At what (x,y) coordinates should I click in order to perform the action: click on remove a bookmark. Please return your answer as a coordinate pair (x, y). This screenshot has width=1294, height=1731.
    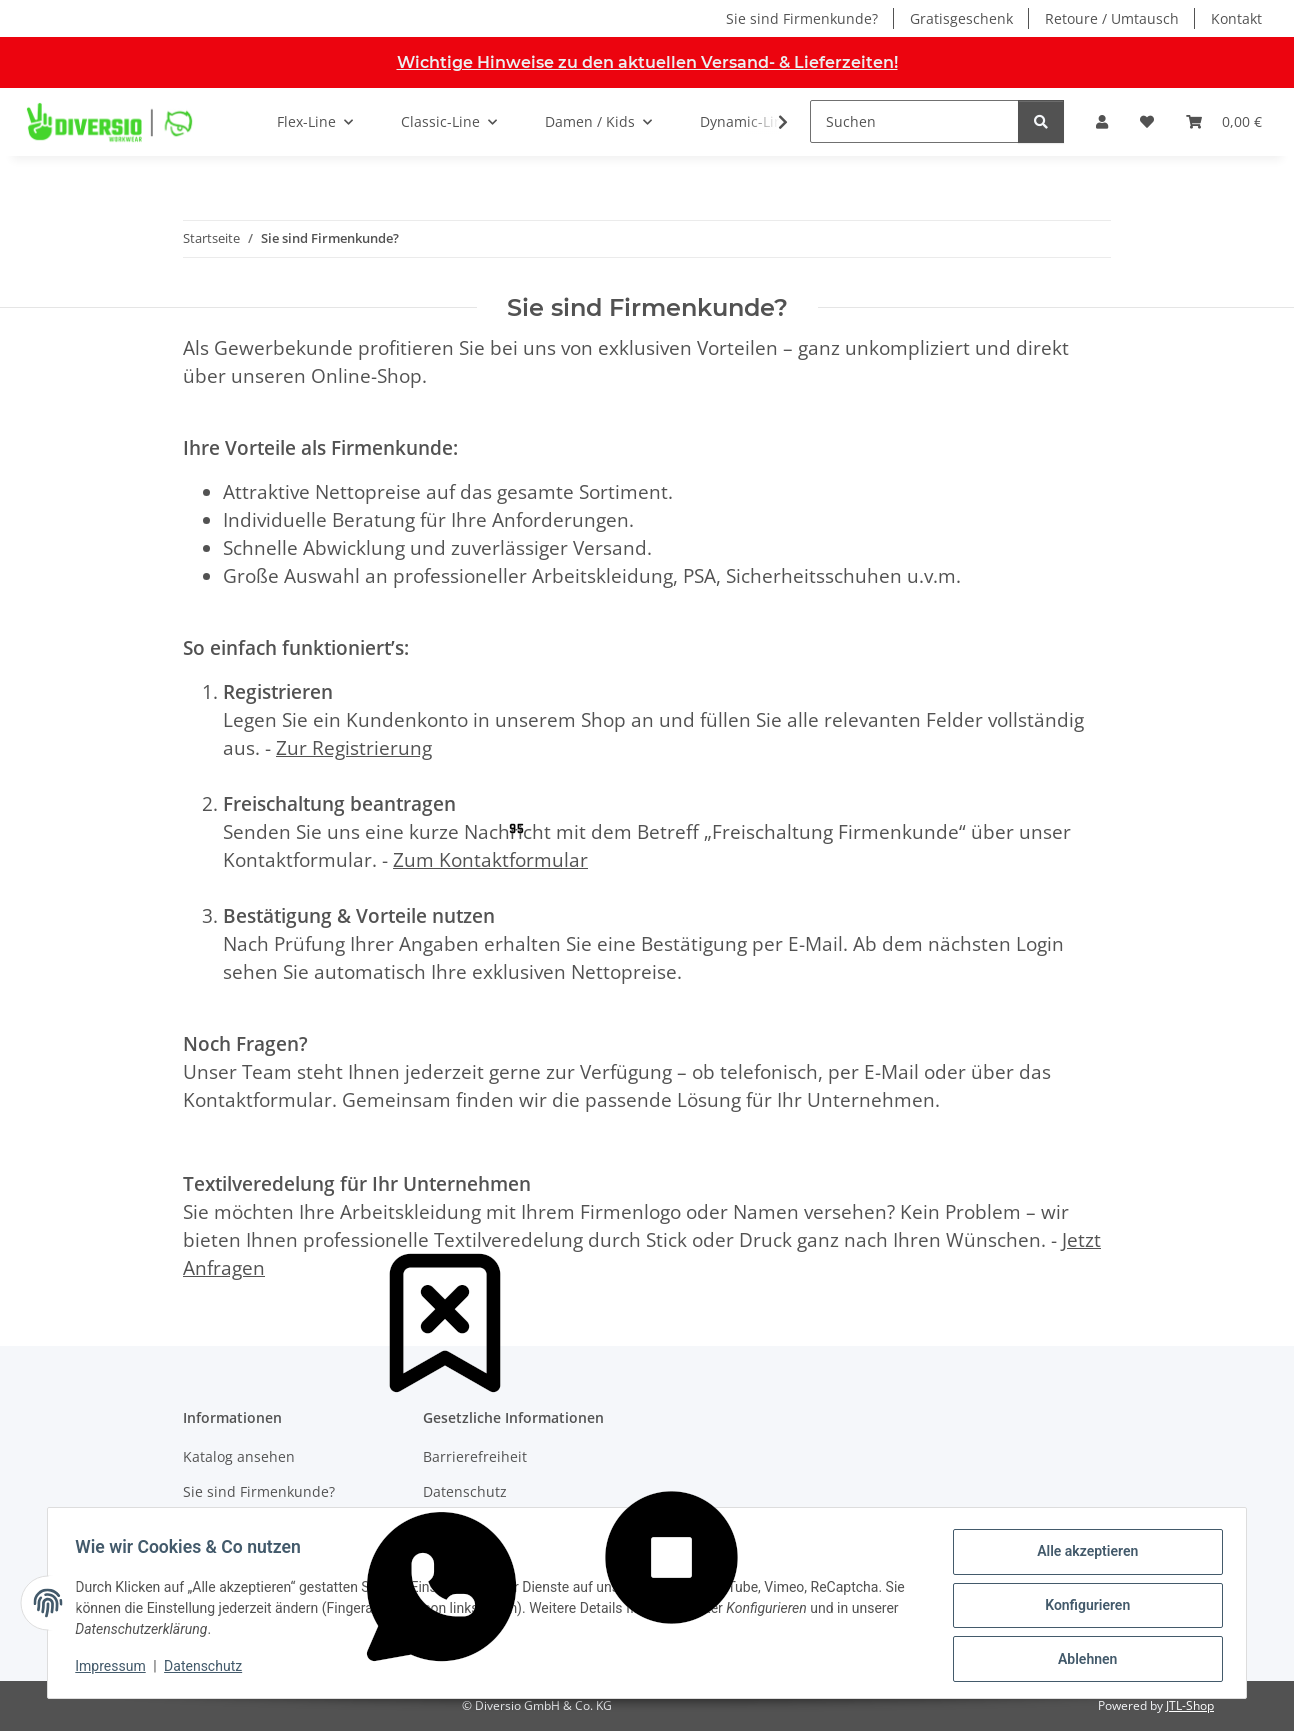
    Looking at the image, I should click on (445, 1323).